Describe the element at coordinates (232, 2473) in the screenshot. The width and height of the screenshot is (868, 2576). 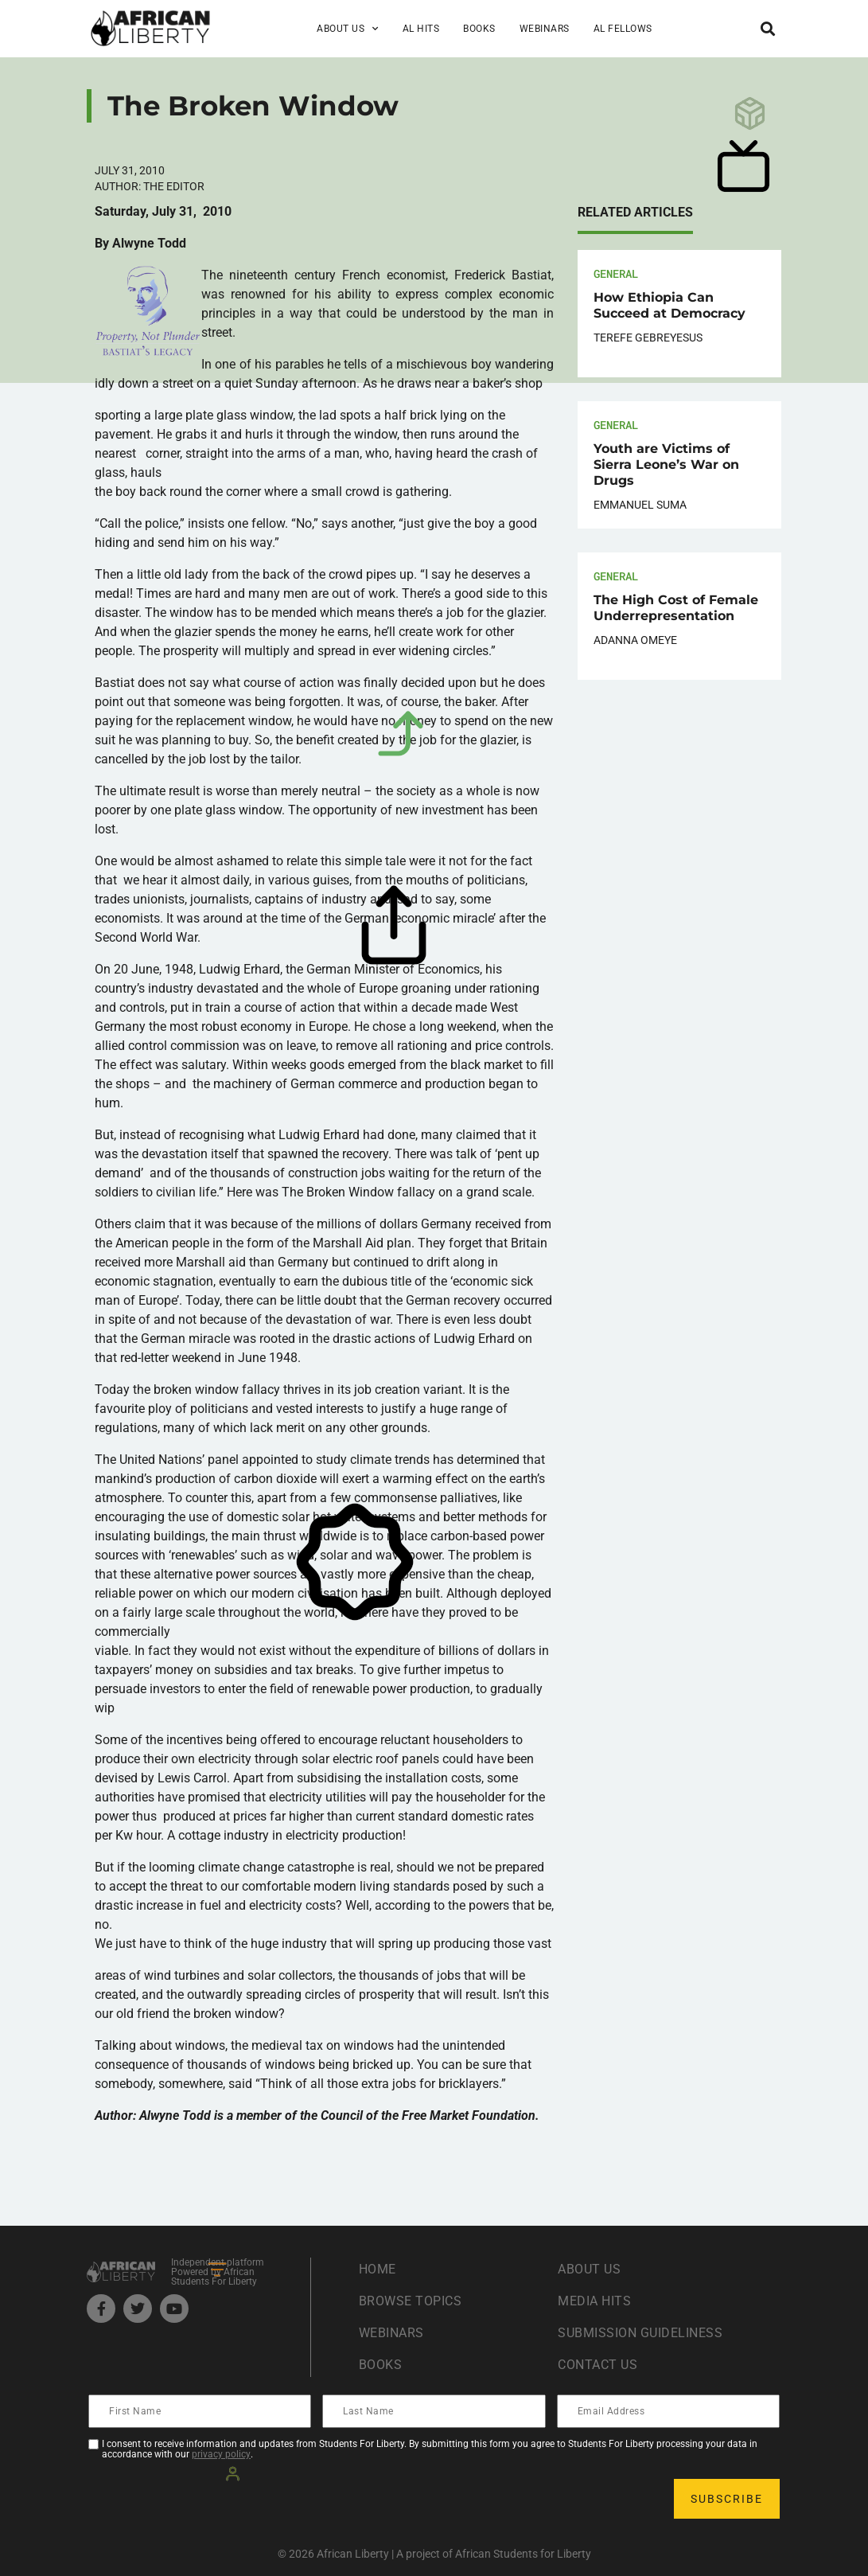
I see `view your profile` at that location.